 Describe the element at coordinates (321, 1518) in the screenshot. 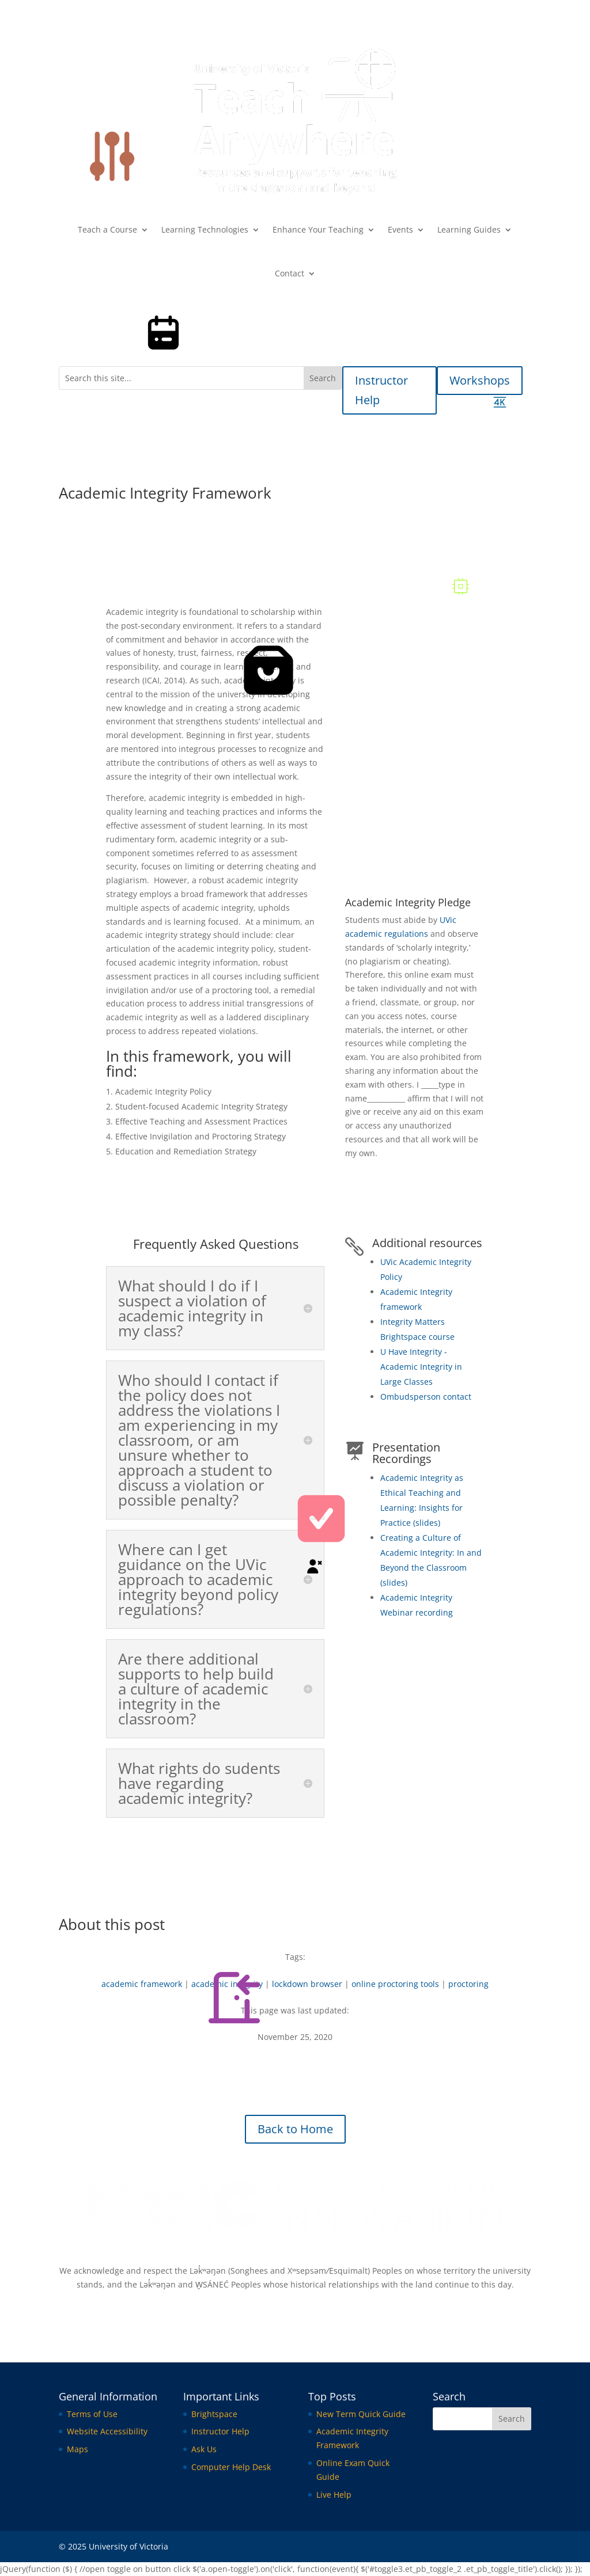

I see `confirm or submit a selection` at that location.